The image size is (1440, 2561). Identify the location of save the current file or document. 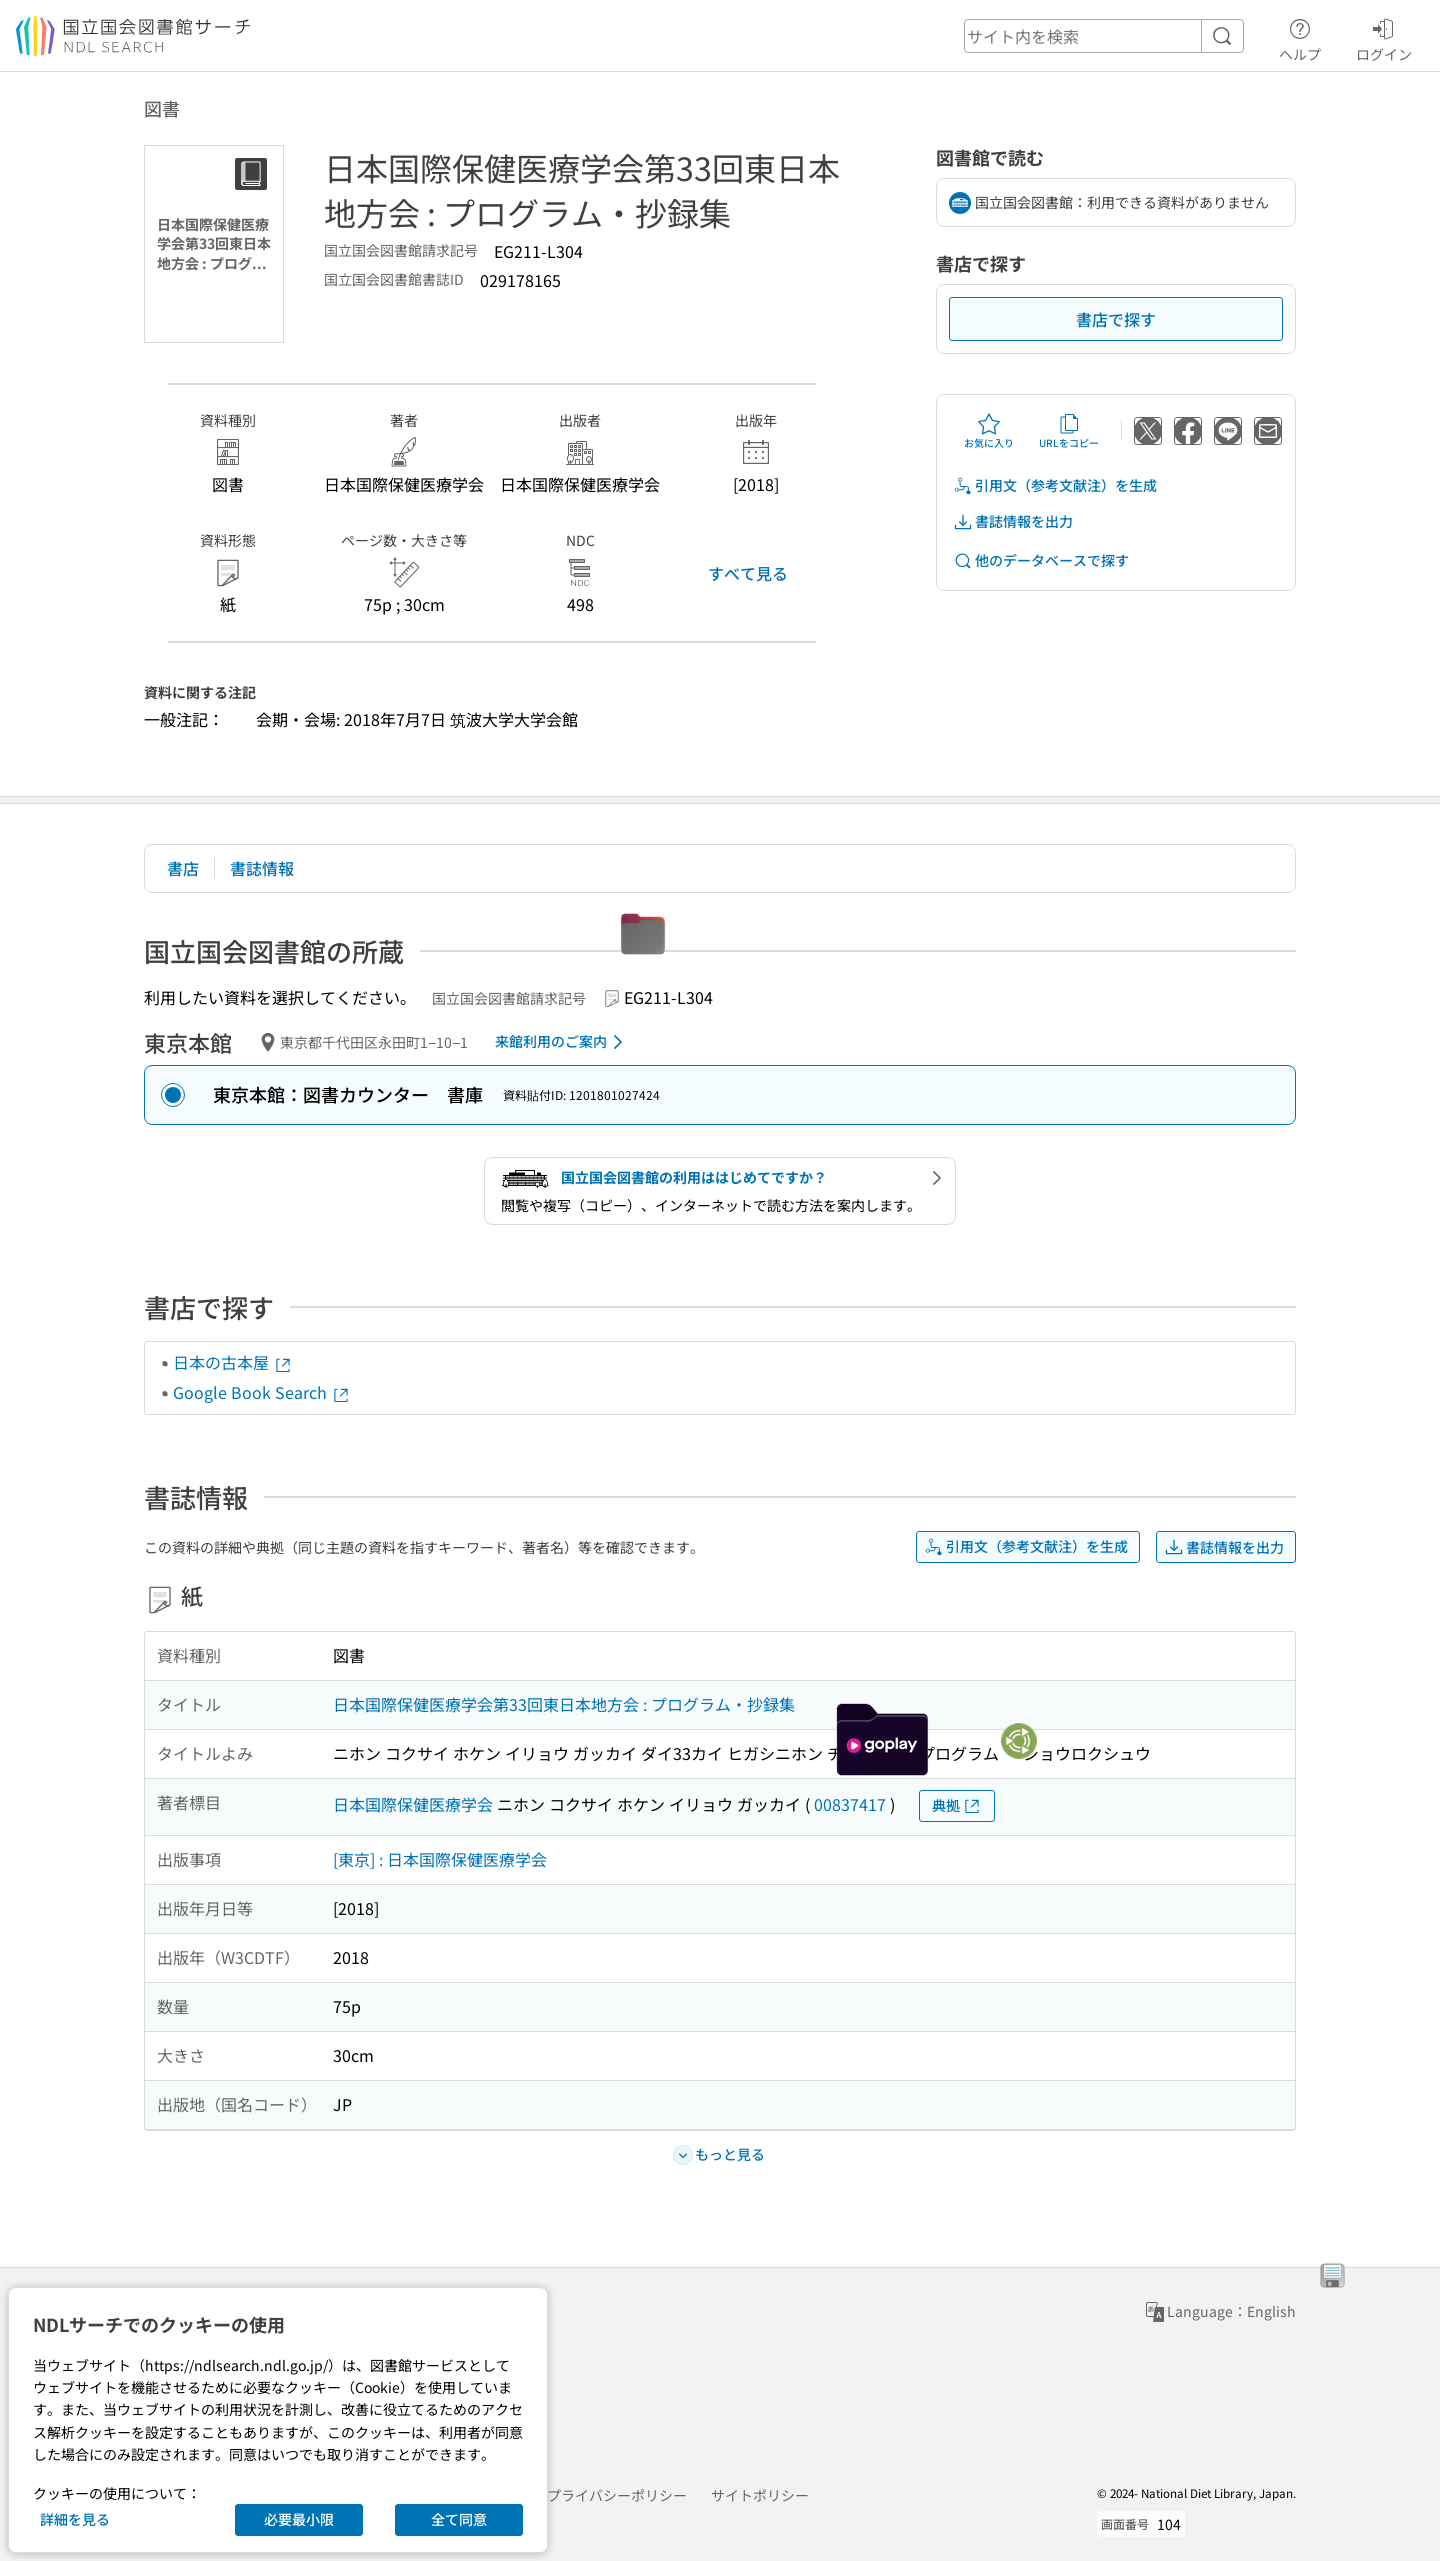
(1332, 2275).